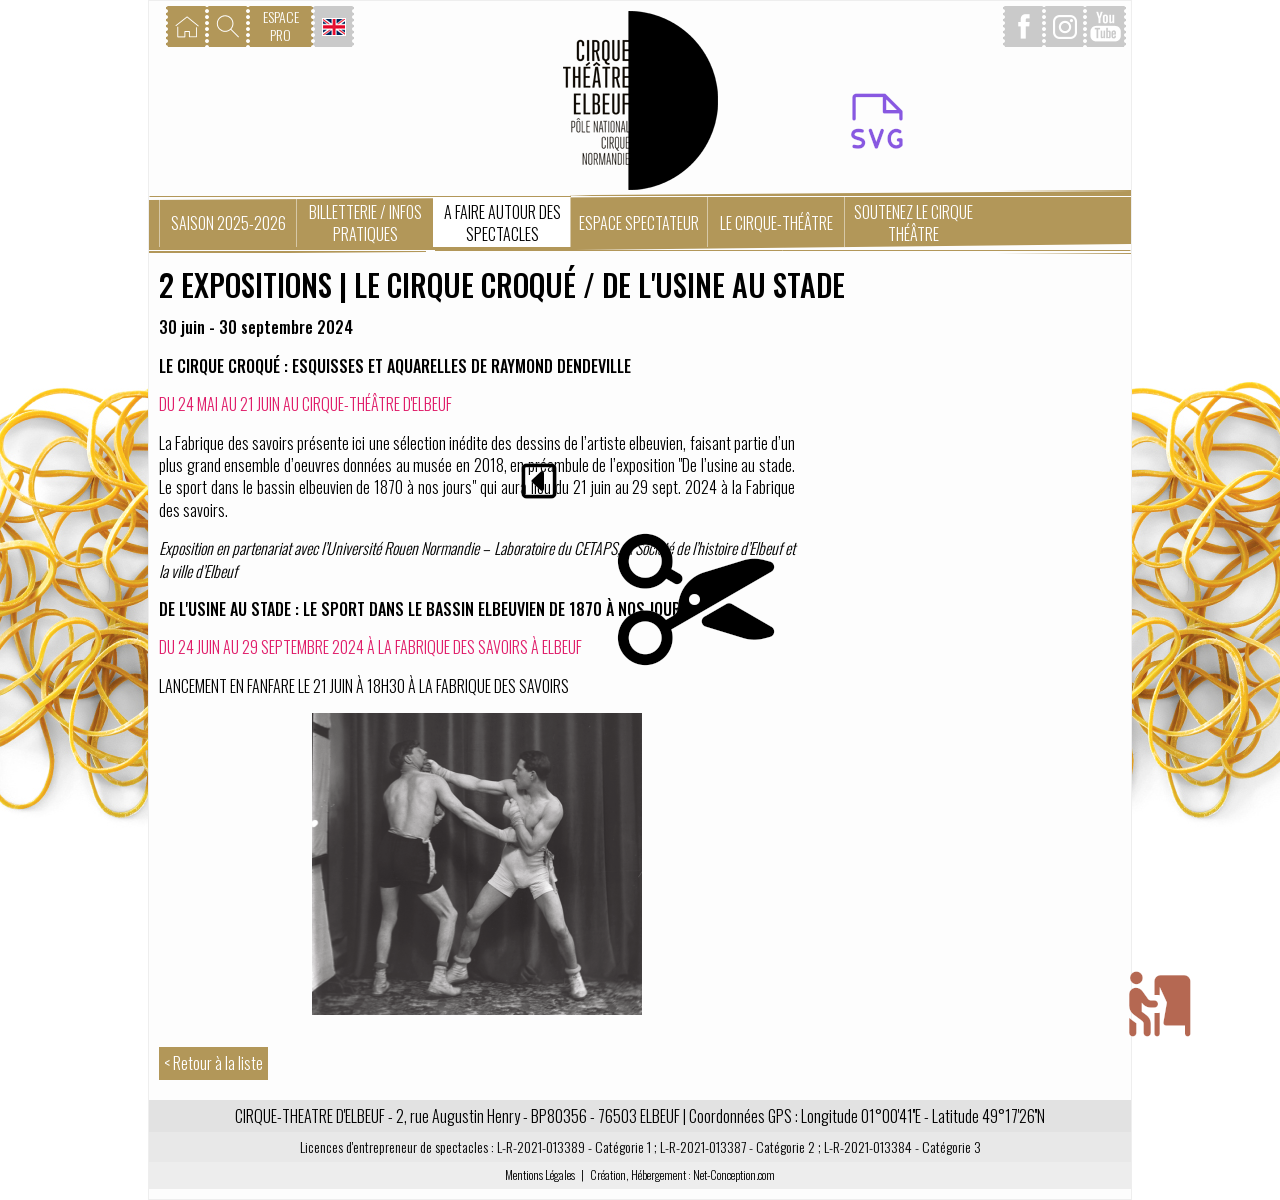 This screenshot has height=1200, width=1280. Describe the element at coordinates (539, 481) in the screenshot. I see `navigate to the previous item or screen` at that location.